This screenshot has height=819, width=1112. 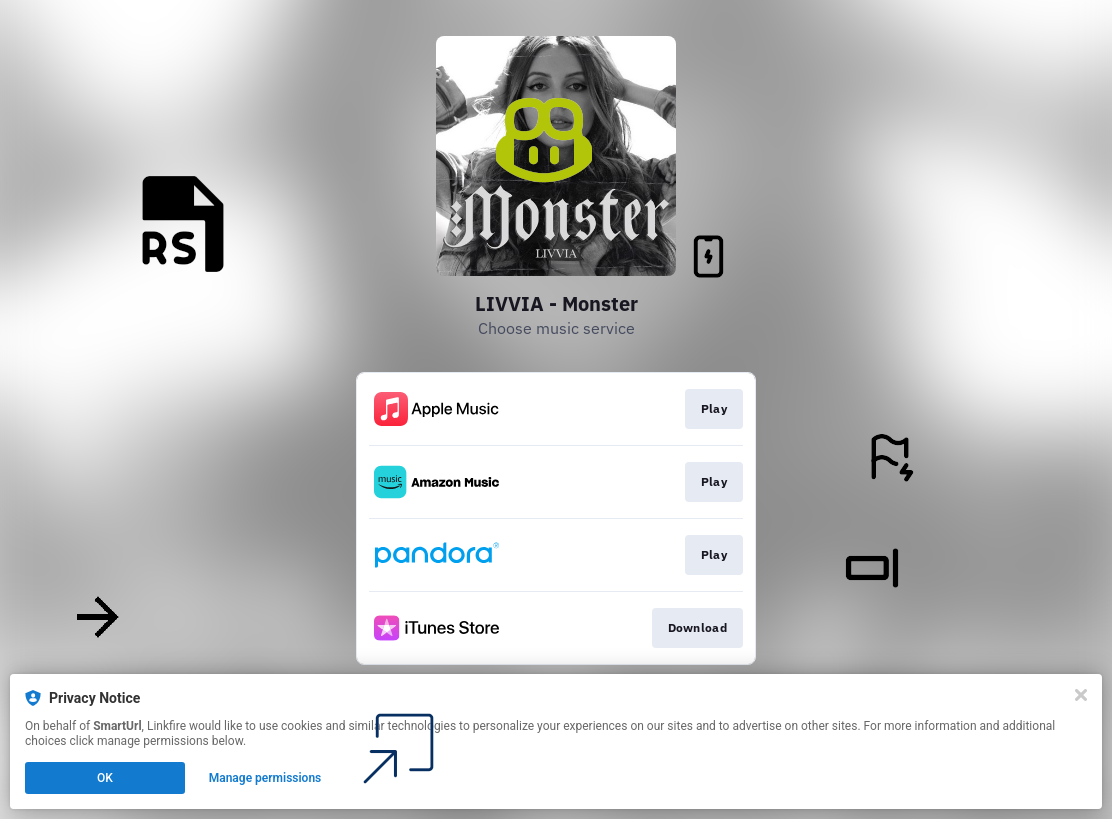 What do you see at coordinates (873, 568) in the screenshot?
I see `align content to the right` at bounding box center [873, 568].